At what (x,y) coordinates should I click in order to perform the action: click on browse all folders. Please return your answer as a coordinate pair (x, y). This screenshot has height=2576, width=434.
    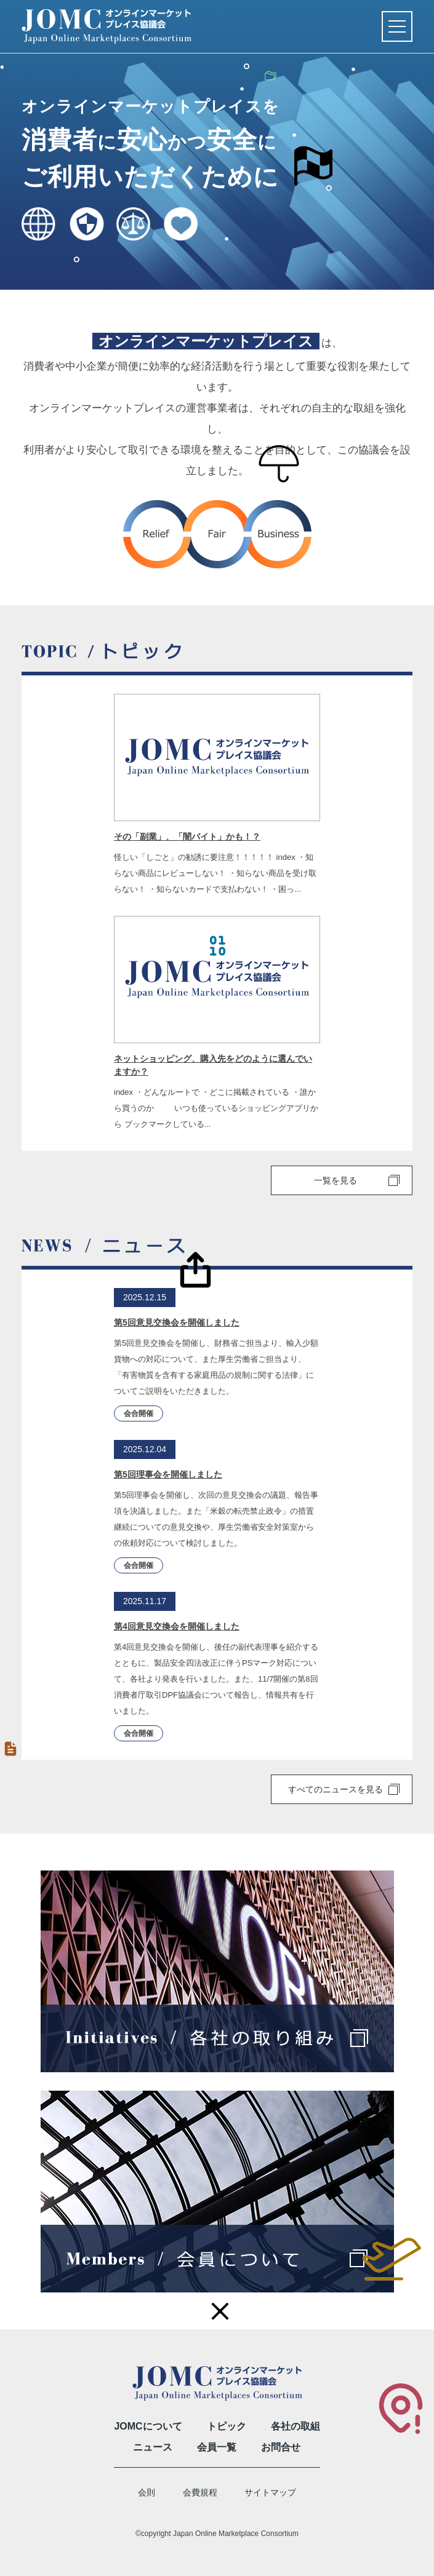
    Looking at the image, I should click on (270, 76).